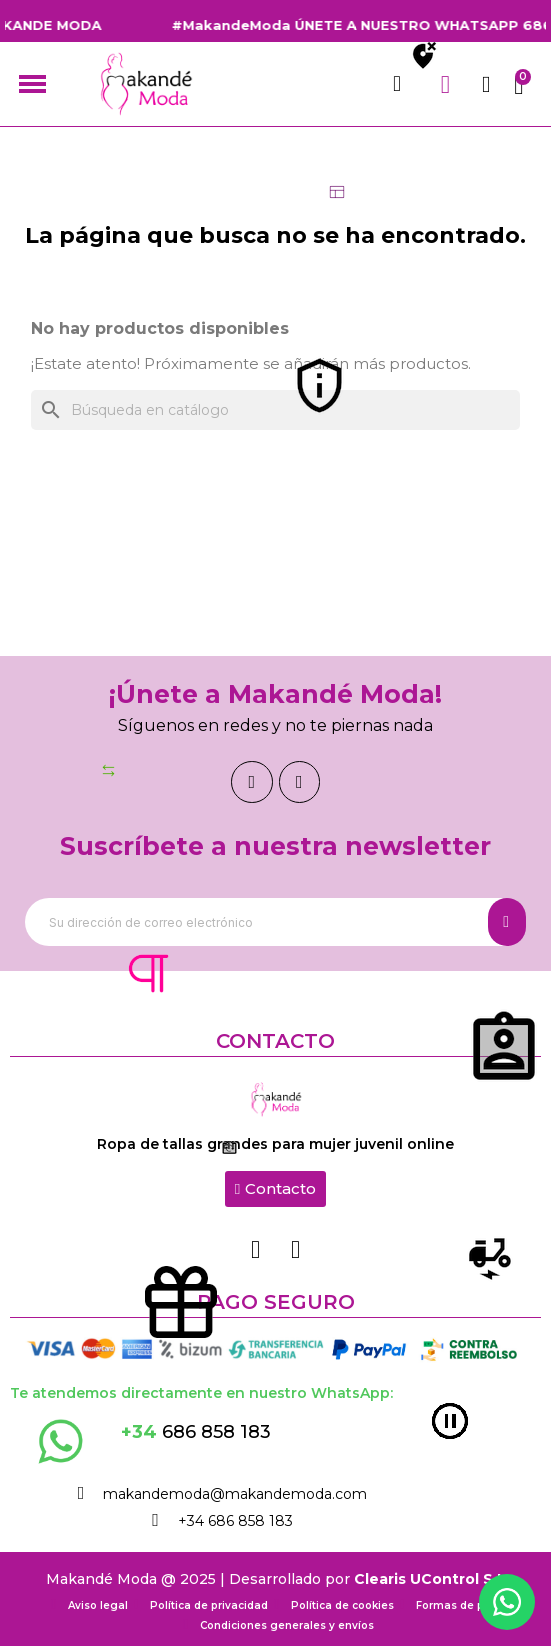 This screenshot has width=551, height=1646. Describe the element at coordinates (337, 192) in the screenshot. I see `change page layout options` at that location.